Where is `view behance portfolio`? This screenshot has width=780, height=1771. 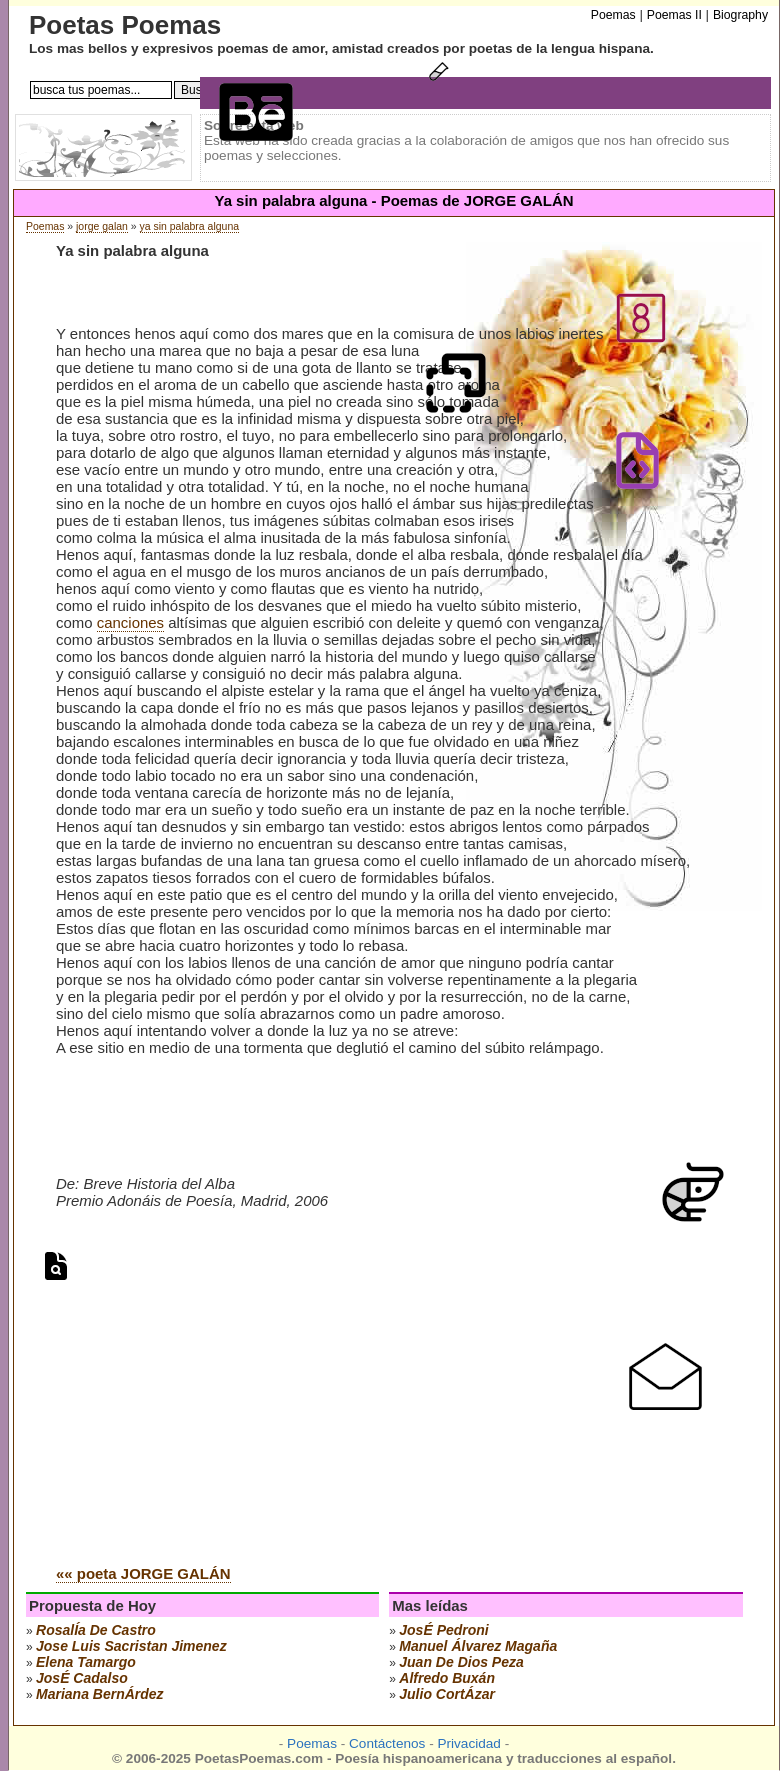
view behance portfolio is located at coordinates (256, 112).